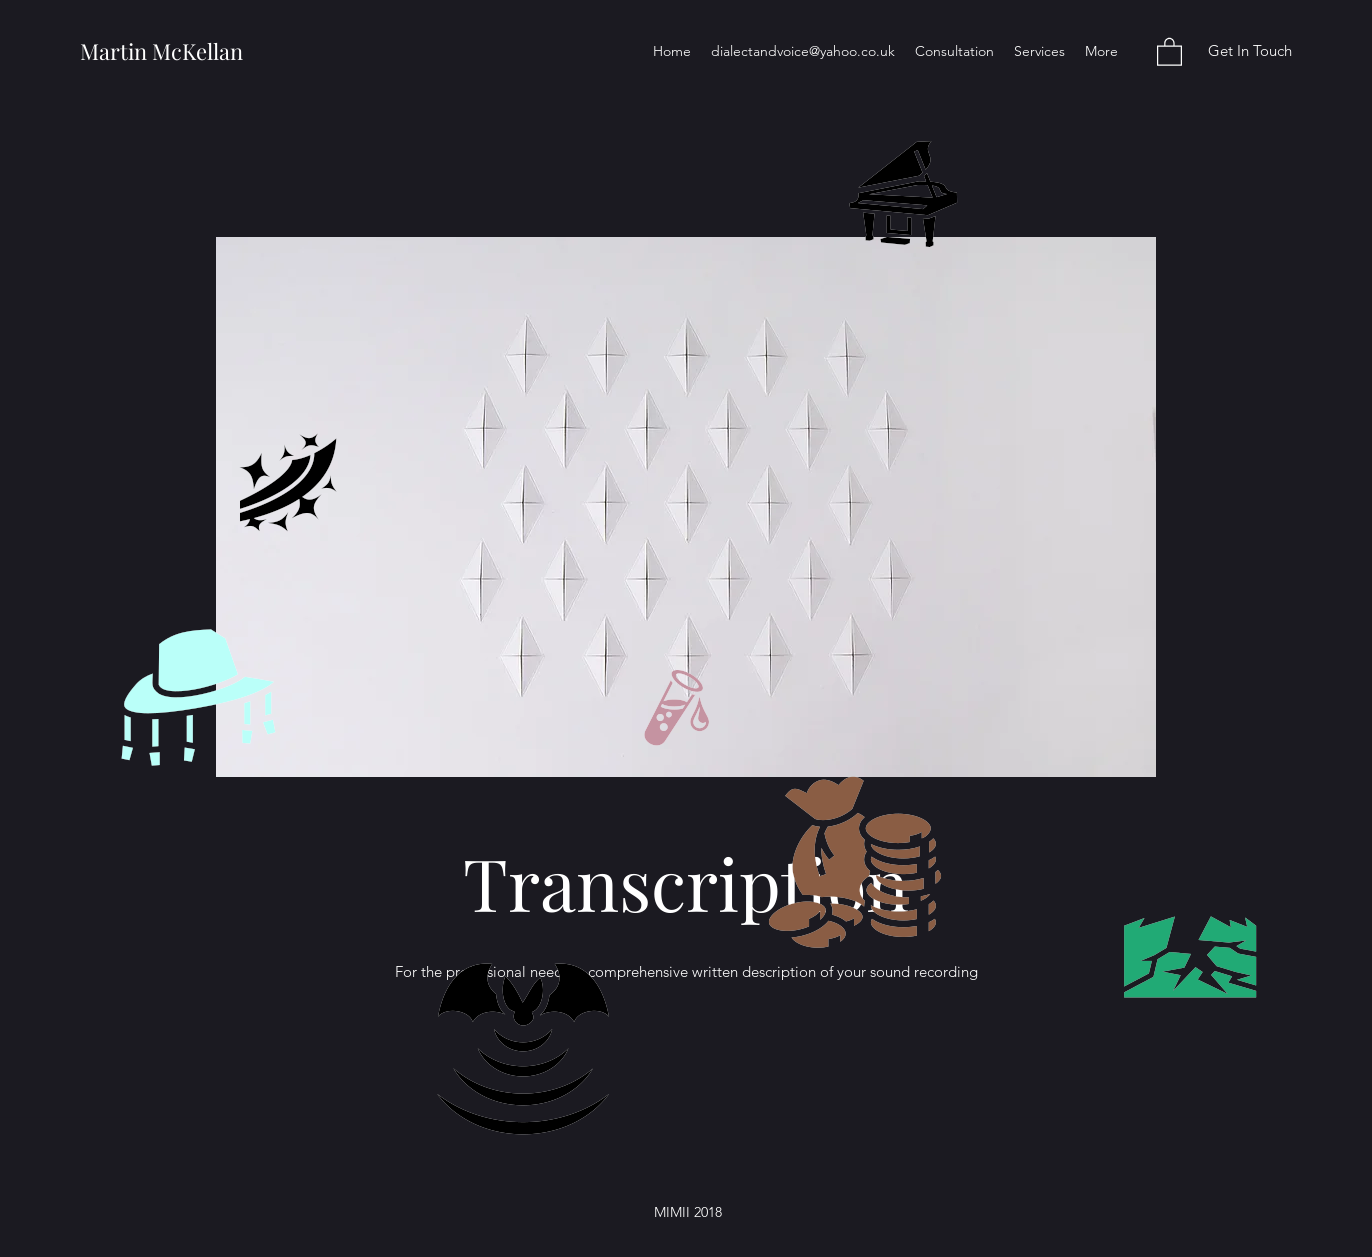 This screenshot has width=1372, height=1257. What do you see at coordinates (198, 697) in the screenshot?
I see `select australian or outback themed character` at bounding box center [198, 697].